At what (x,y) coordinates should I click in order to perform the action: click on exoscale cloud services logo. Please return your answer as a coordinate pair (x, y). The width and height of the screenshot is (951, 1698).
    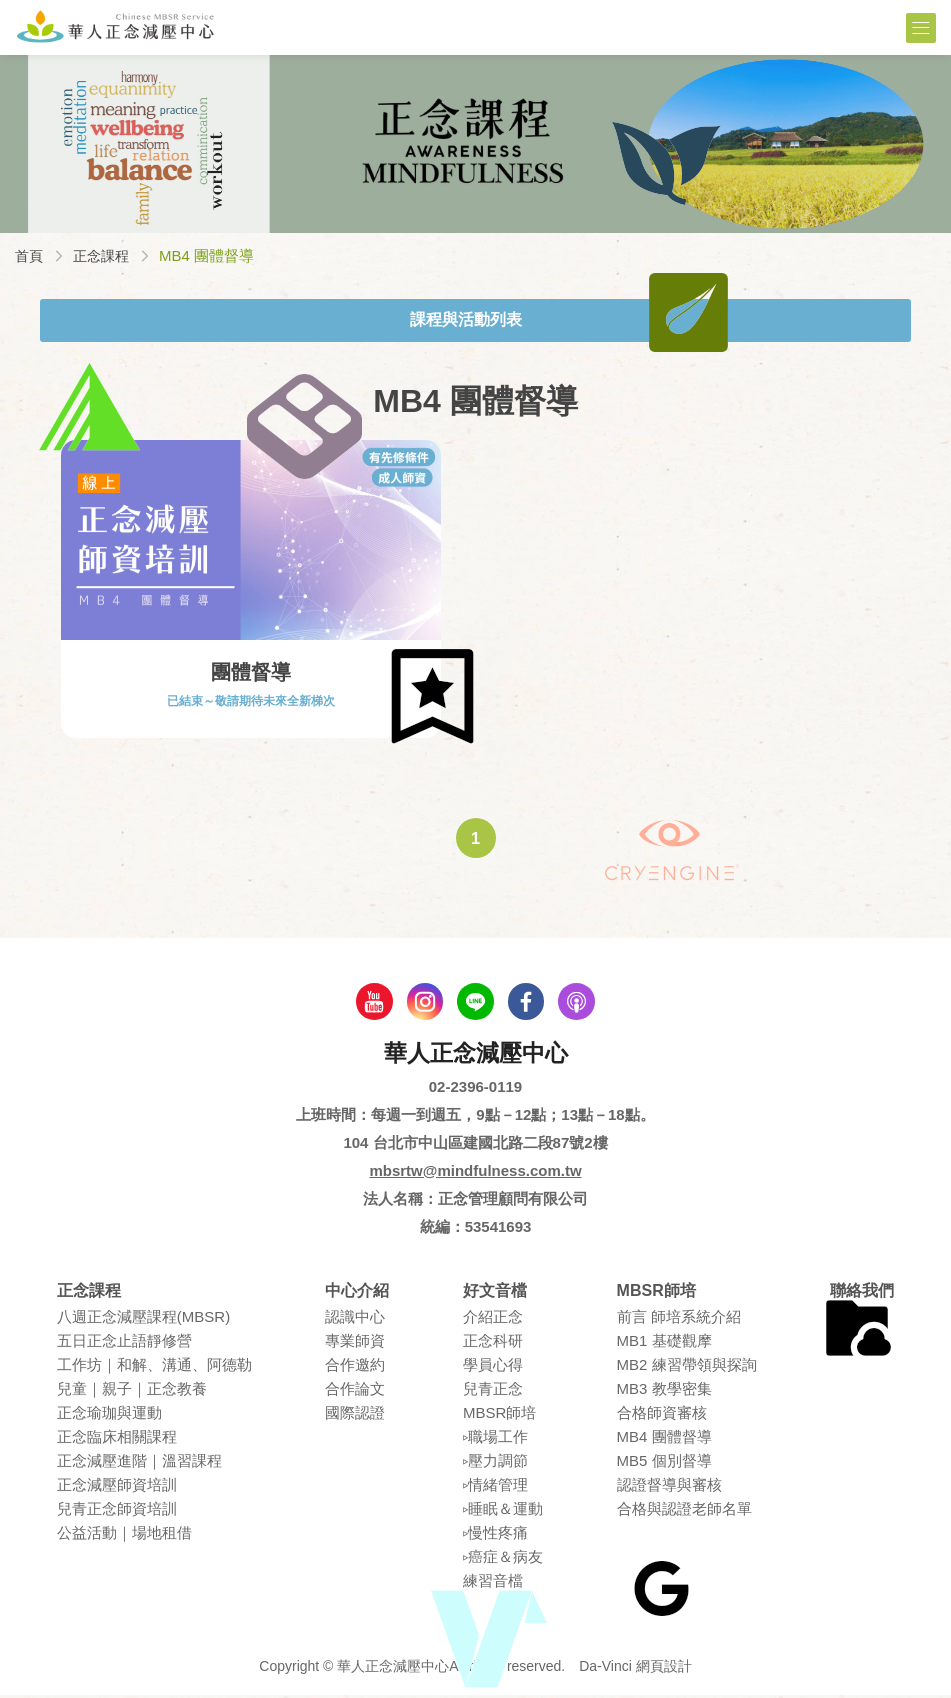
    Looking at the image, I should click on (89, 406).